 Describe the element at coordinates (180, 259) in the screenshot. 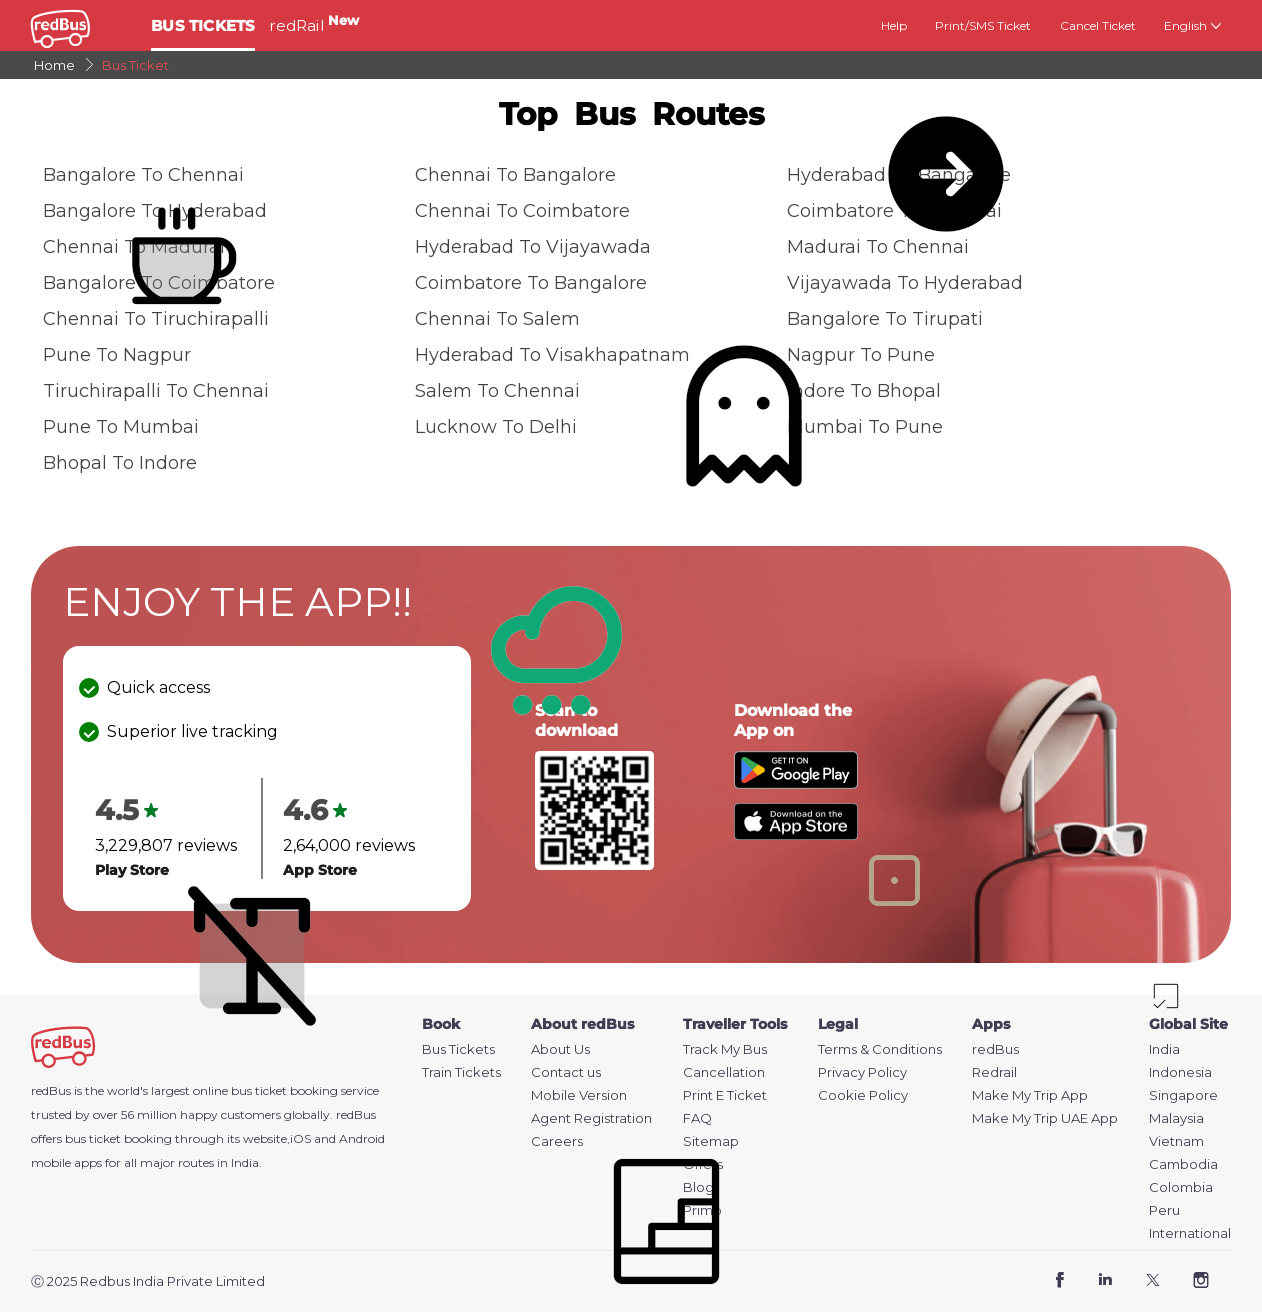

I see `find nearby coffee shops or cafés` at that location.